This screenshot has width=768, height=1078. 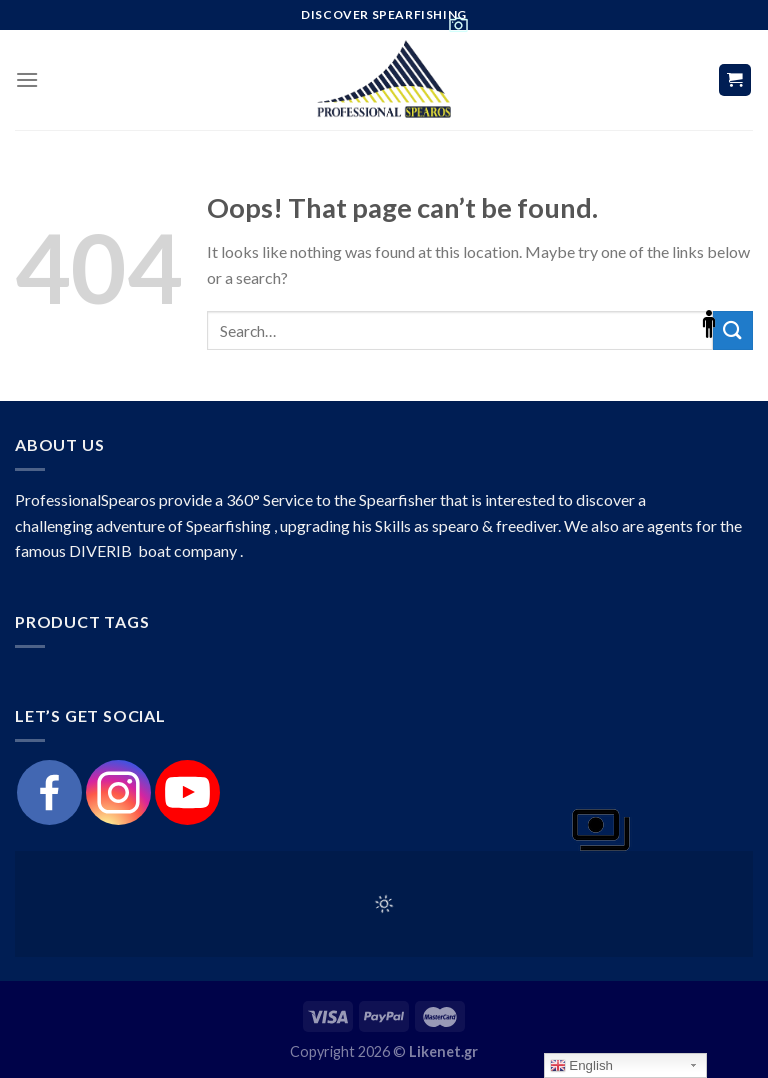 What do you see at coordinates (601, 830) in the screenshot?
I see `access payment methods` at bounding box center [601, 830].